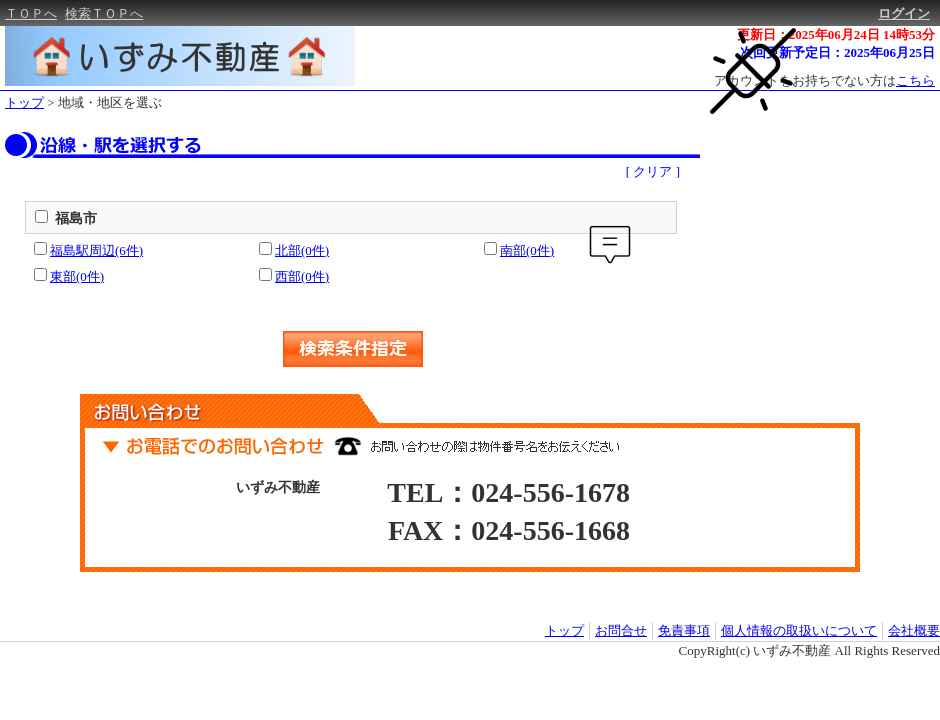  I want to click on indicates an active connection established, so click(753, 71).